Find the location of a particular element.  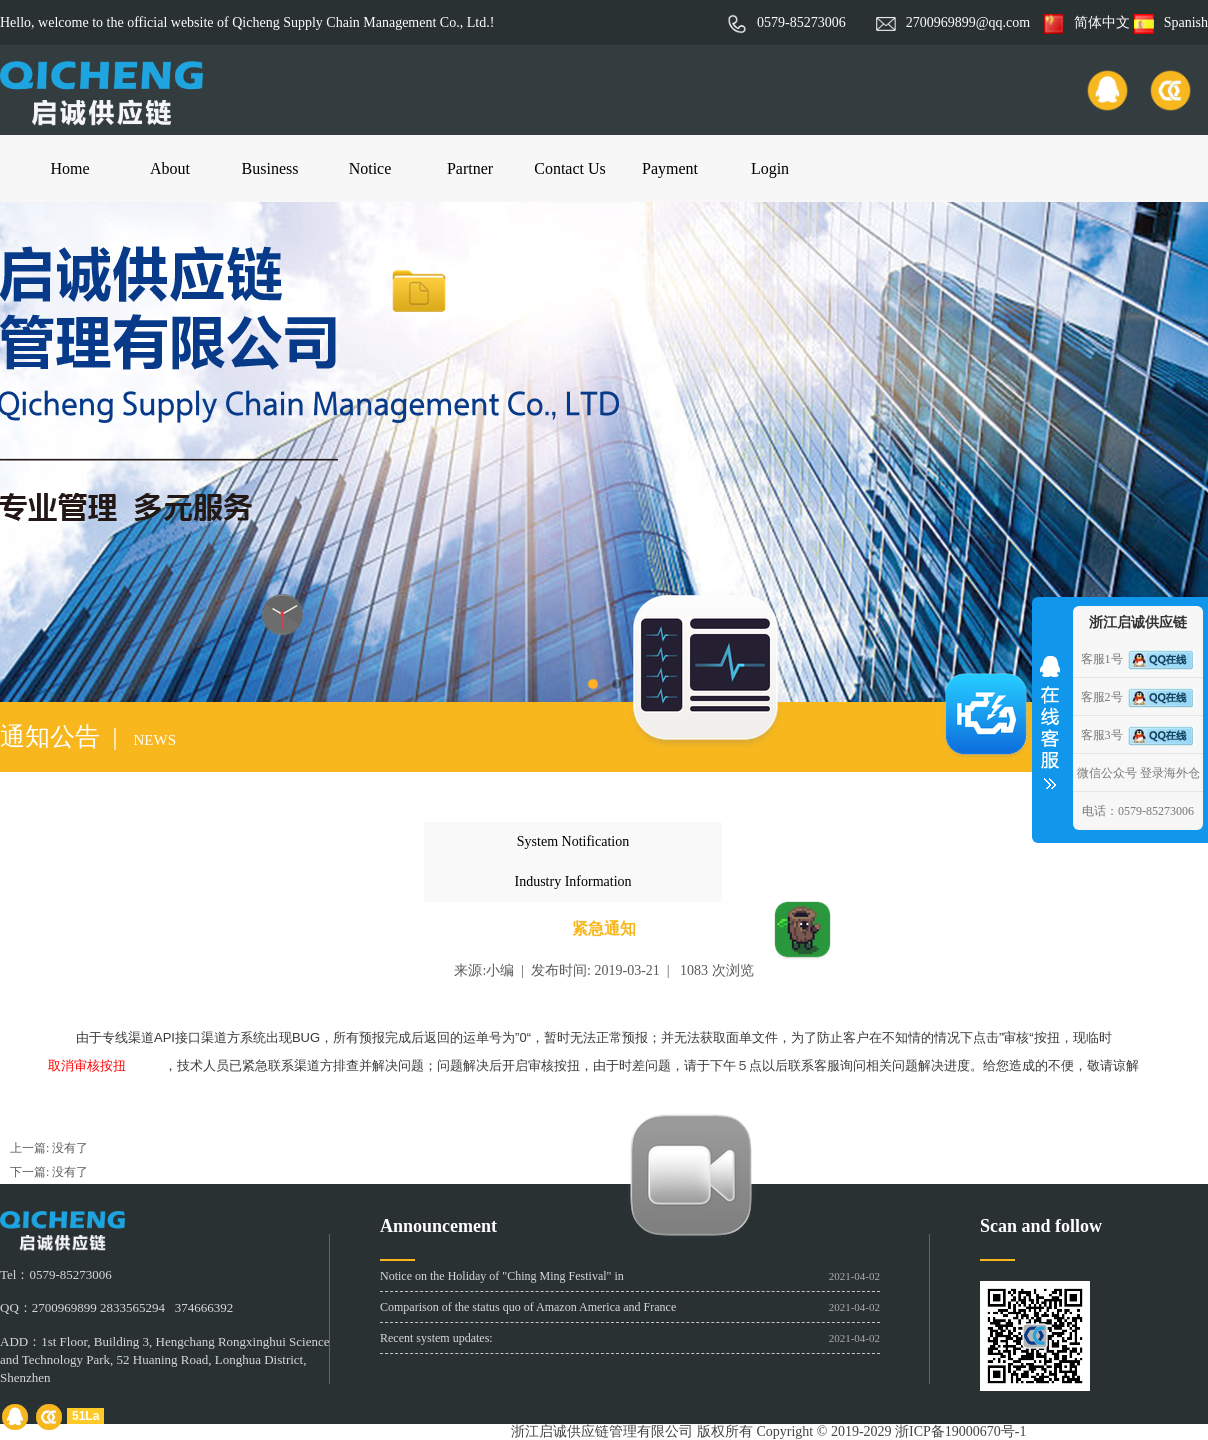

open mission center system monitor is located at coordinates (705, 667).